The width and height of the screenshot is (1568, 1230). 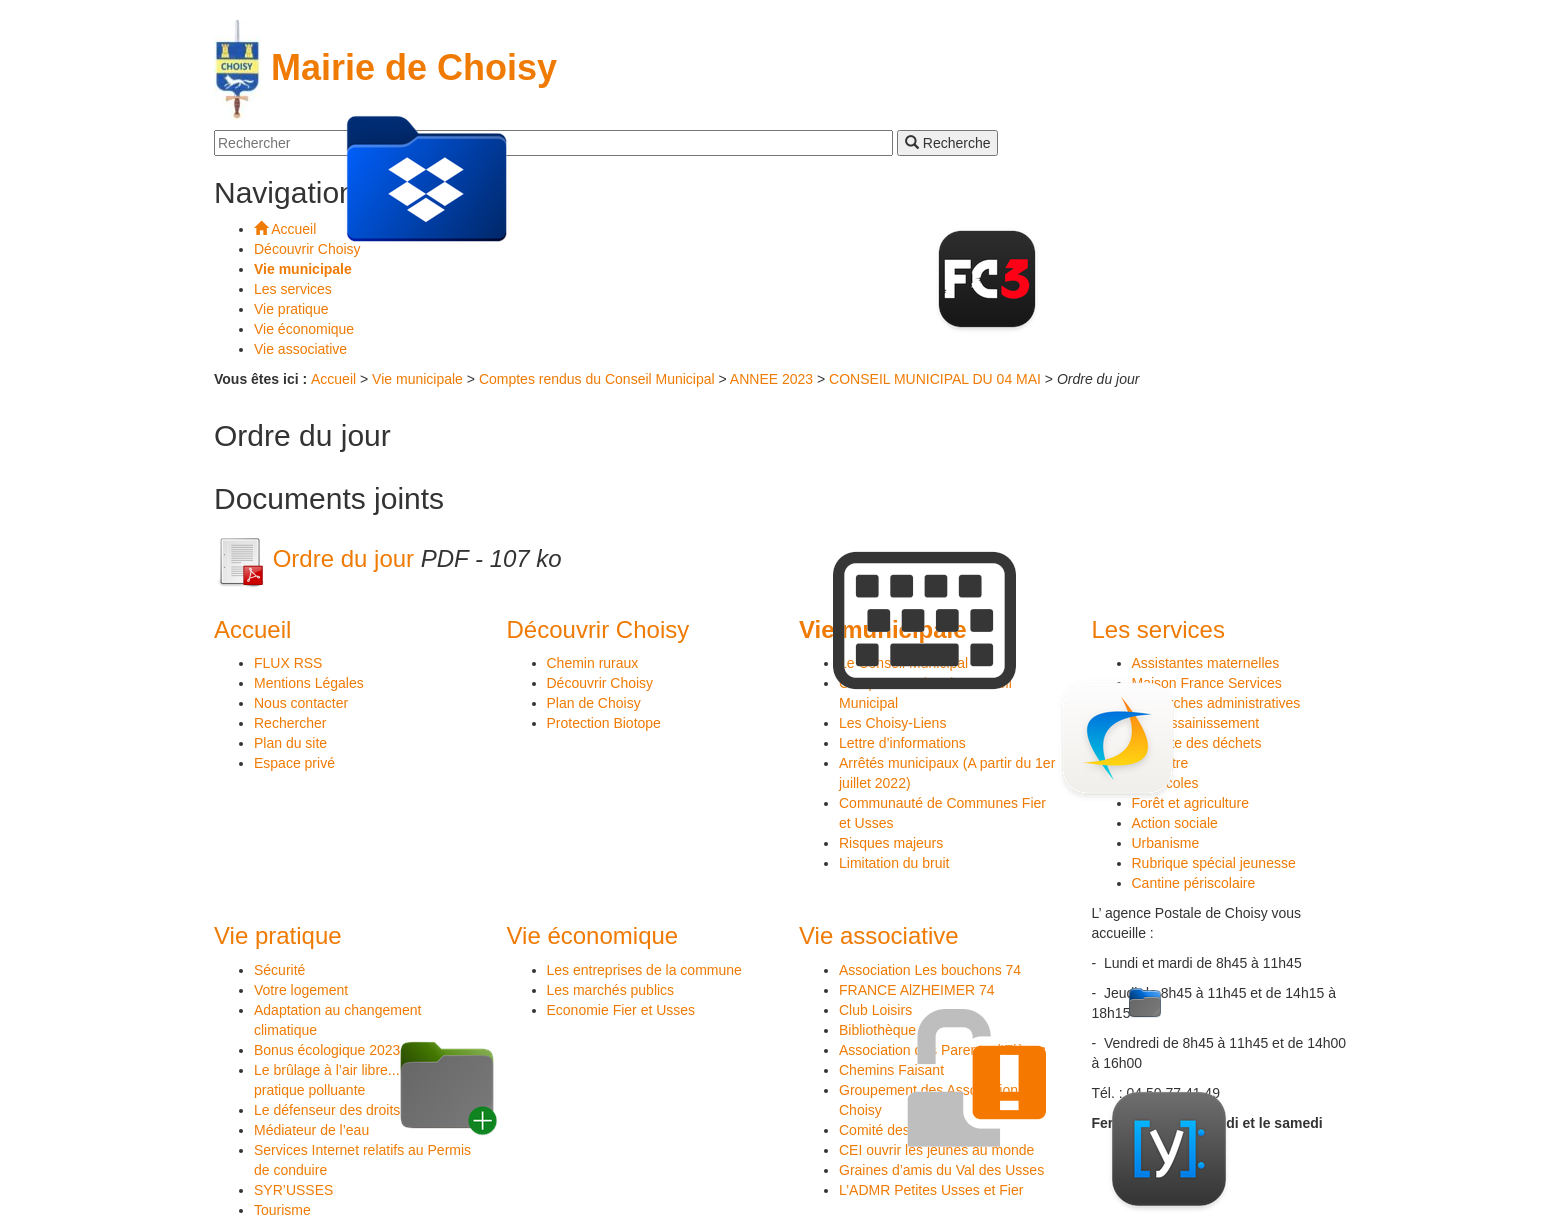 What do you see at coordinates (426, 183) in the screenshot?
I see `open your Dropbox synced folder` at bounding box center [426, 183].